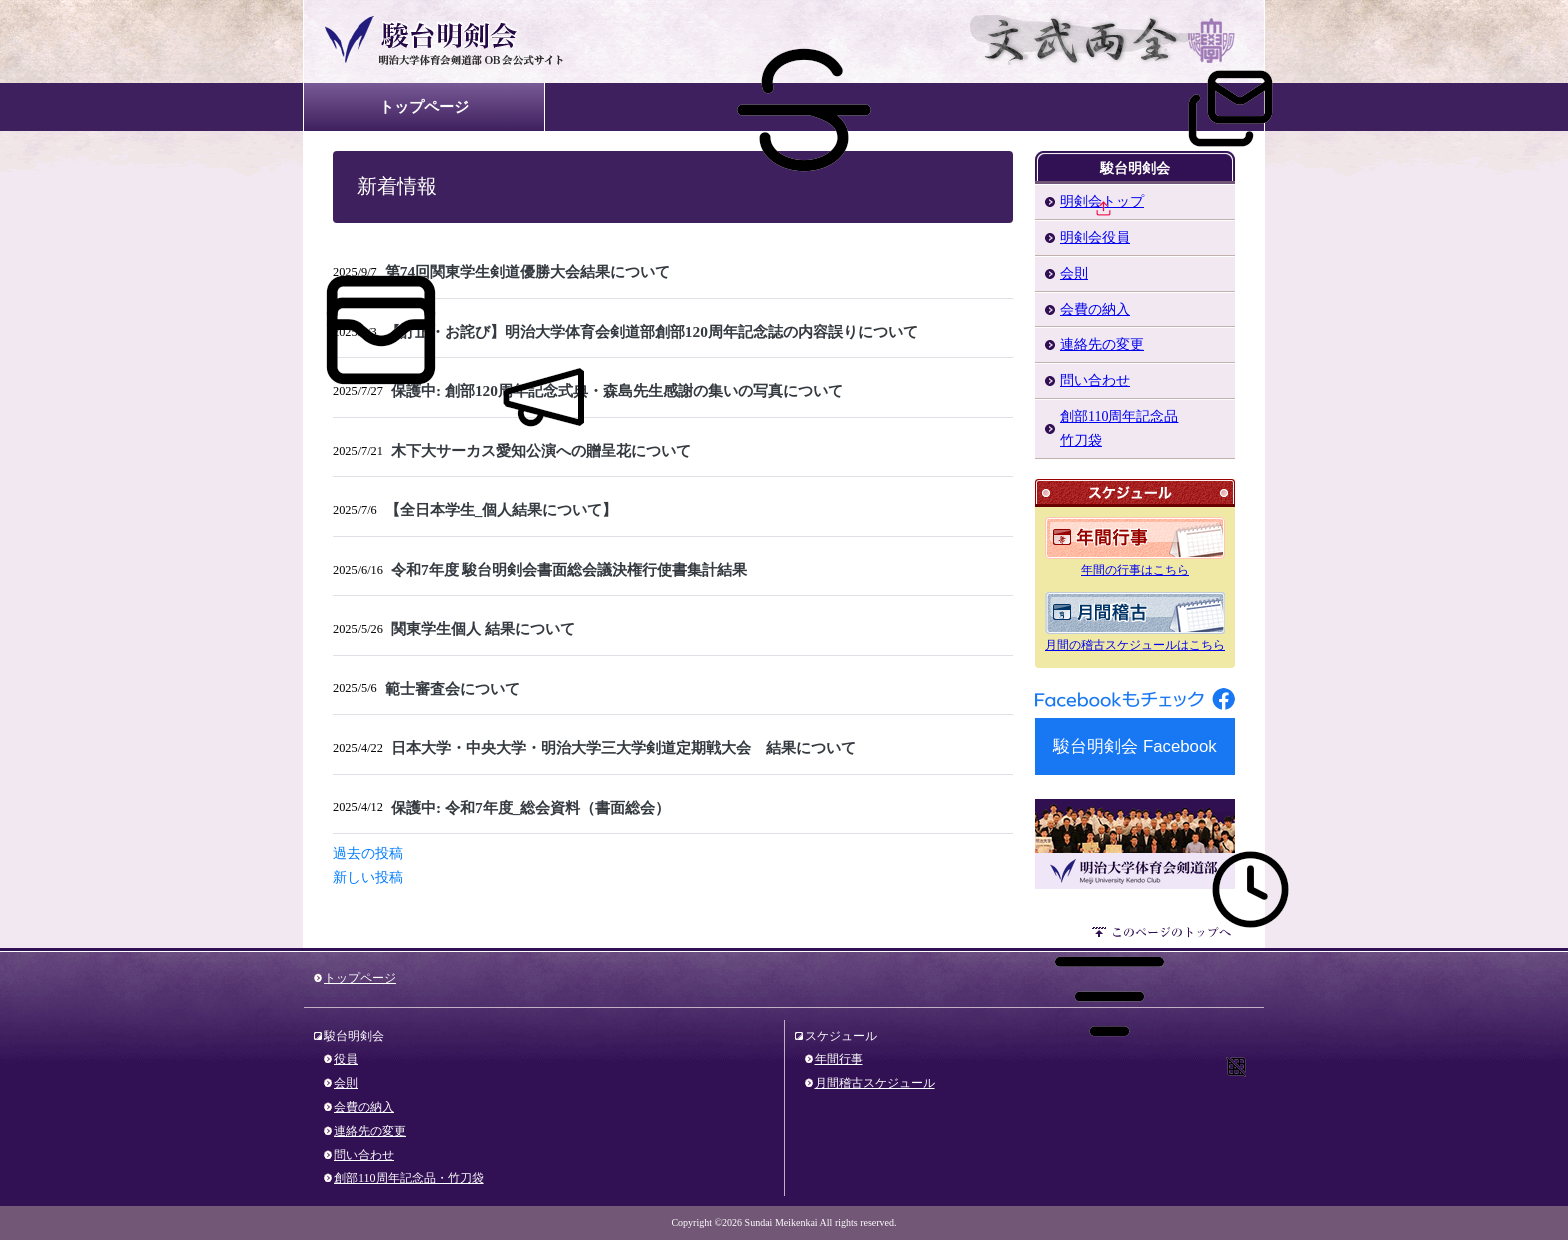 This screenshot has width=1568, height=1240. I want to click on filter or sort list items, so click(1109, 996).